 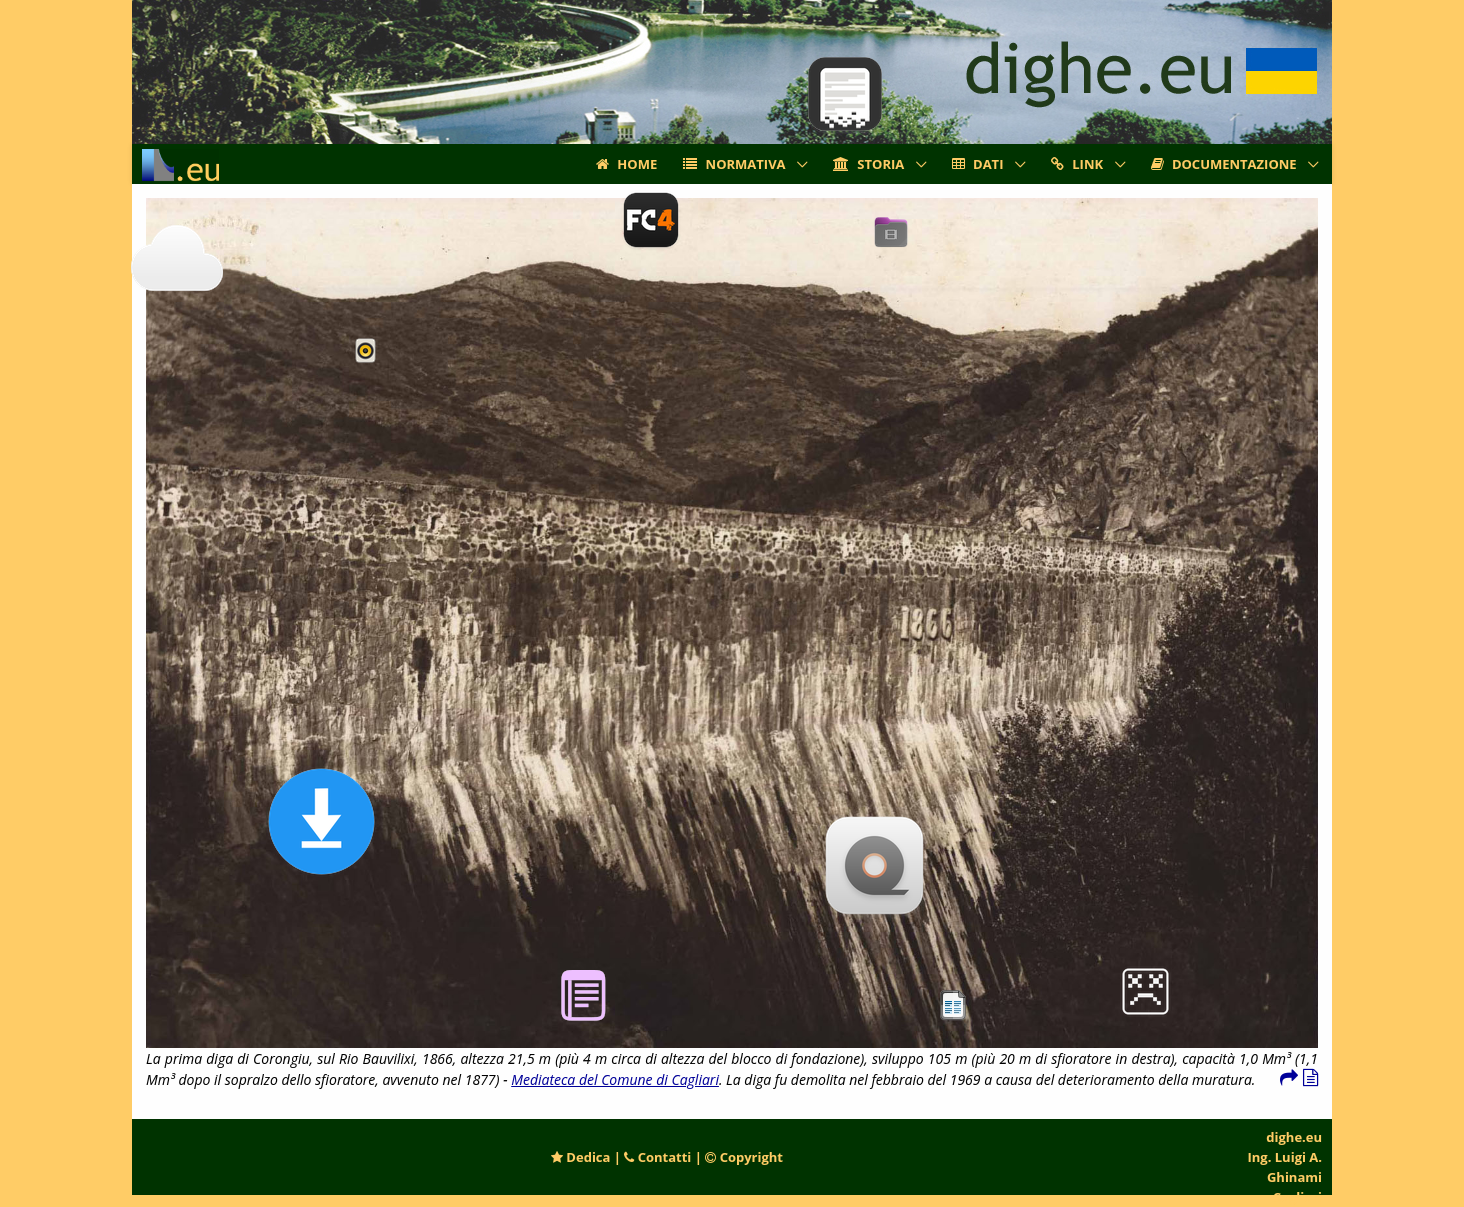 I want to click on open your videos folder, so click(x=891, y=232).